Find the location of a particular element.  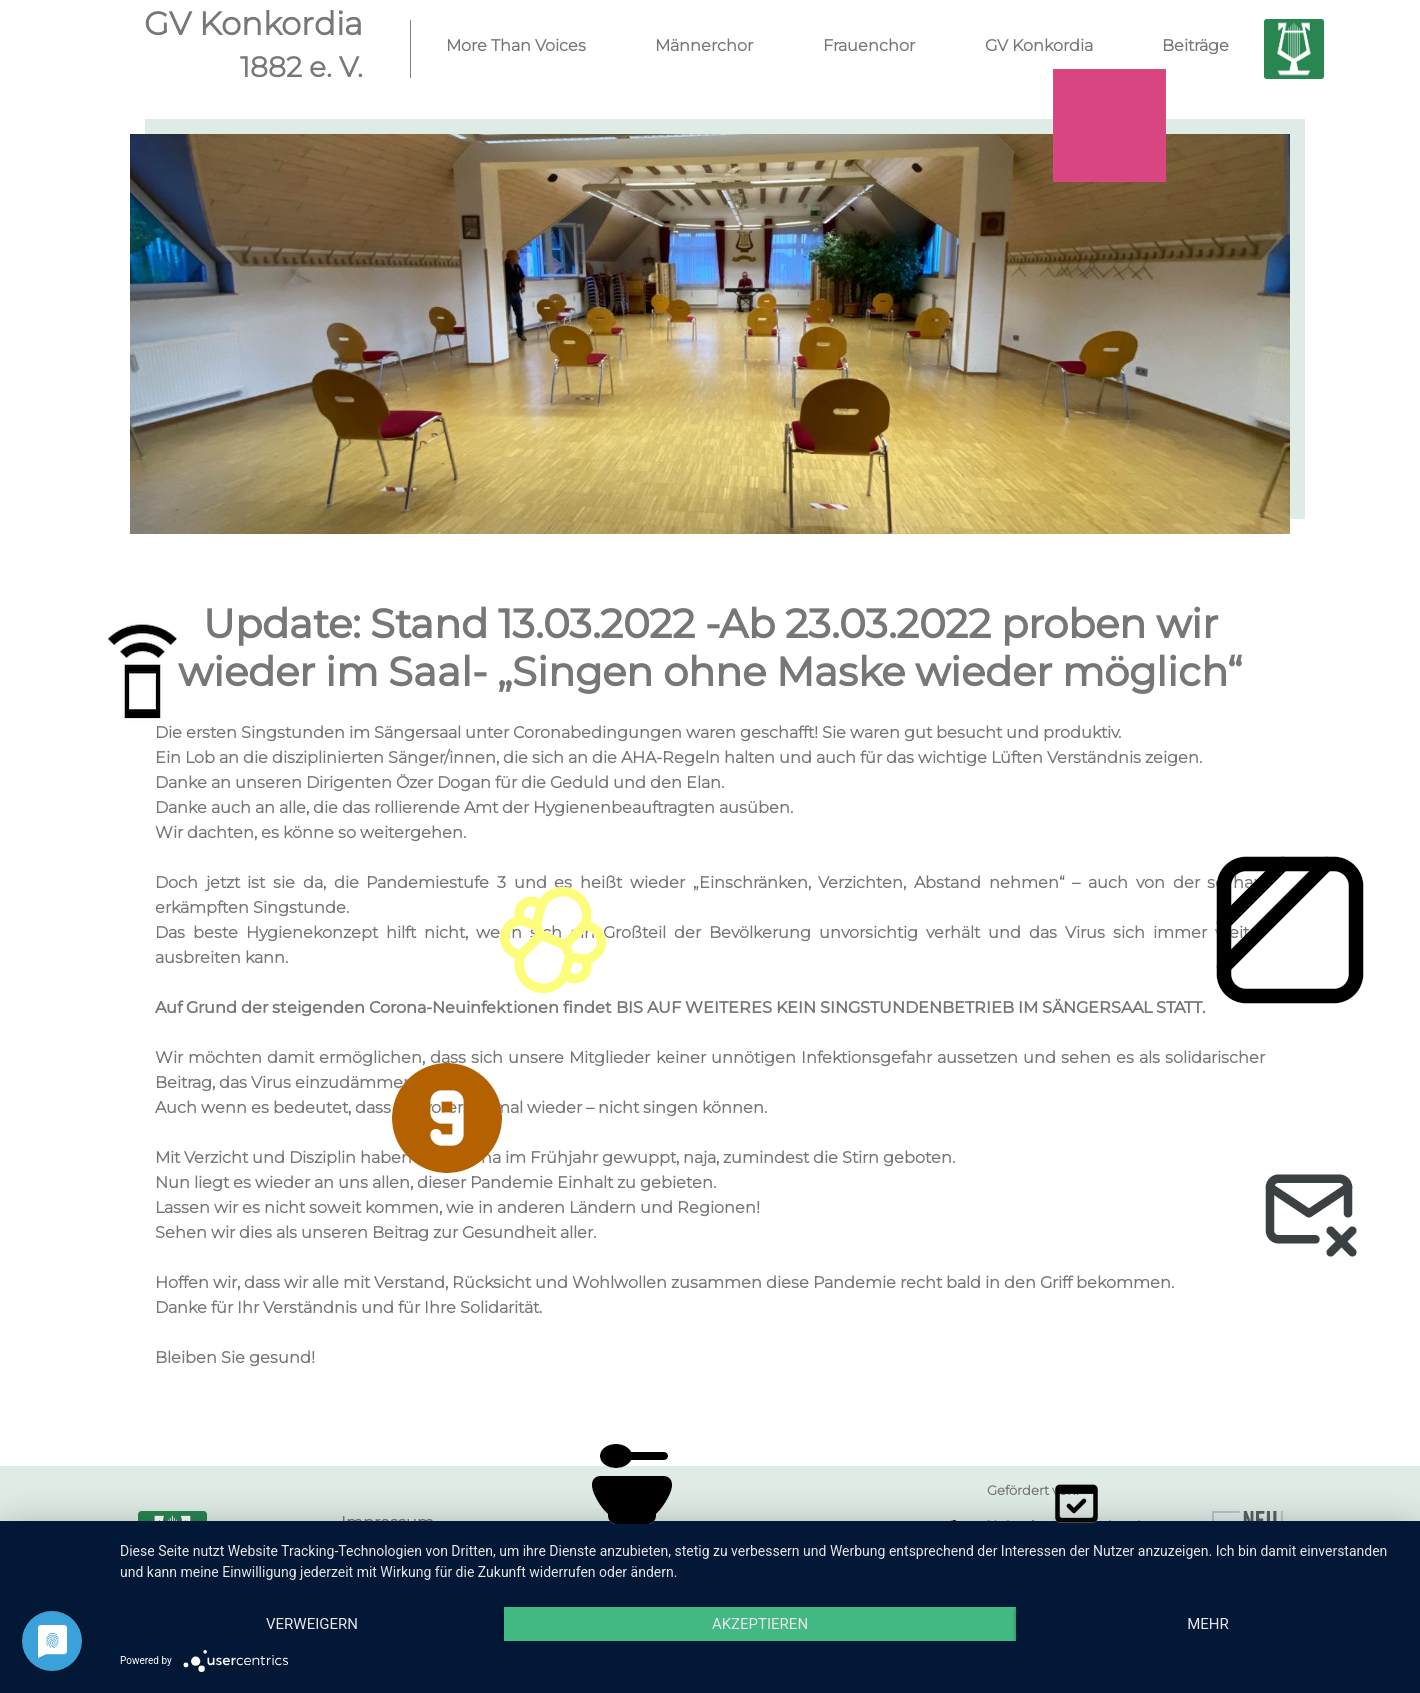

enable speakerphone during a call is located at coordinates (142, 673).